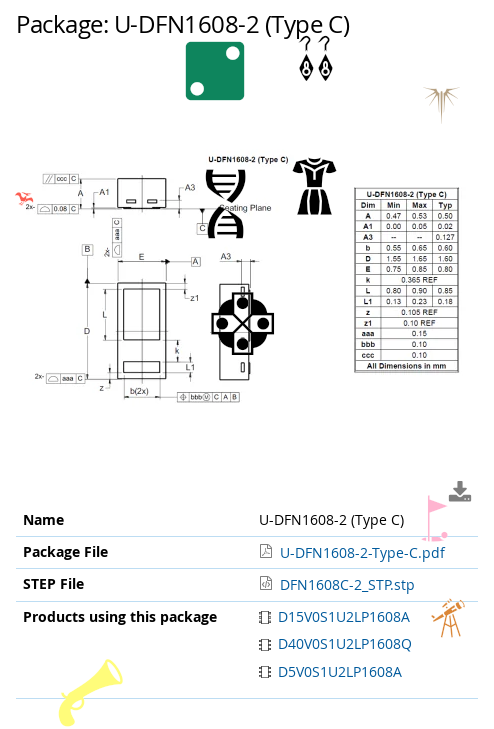  I want to click on pterodactyl or flying dinosaur icon for a game element, so click(24, 199).